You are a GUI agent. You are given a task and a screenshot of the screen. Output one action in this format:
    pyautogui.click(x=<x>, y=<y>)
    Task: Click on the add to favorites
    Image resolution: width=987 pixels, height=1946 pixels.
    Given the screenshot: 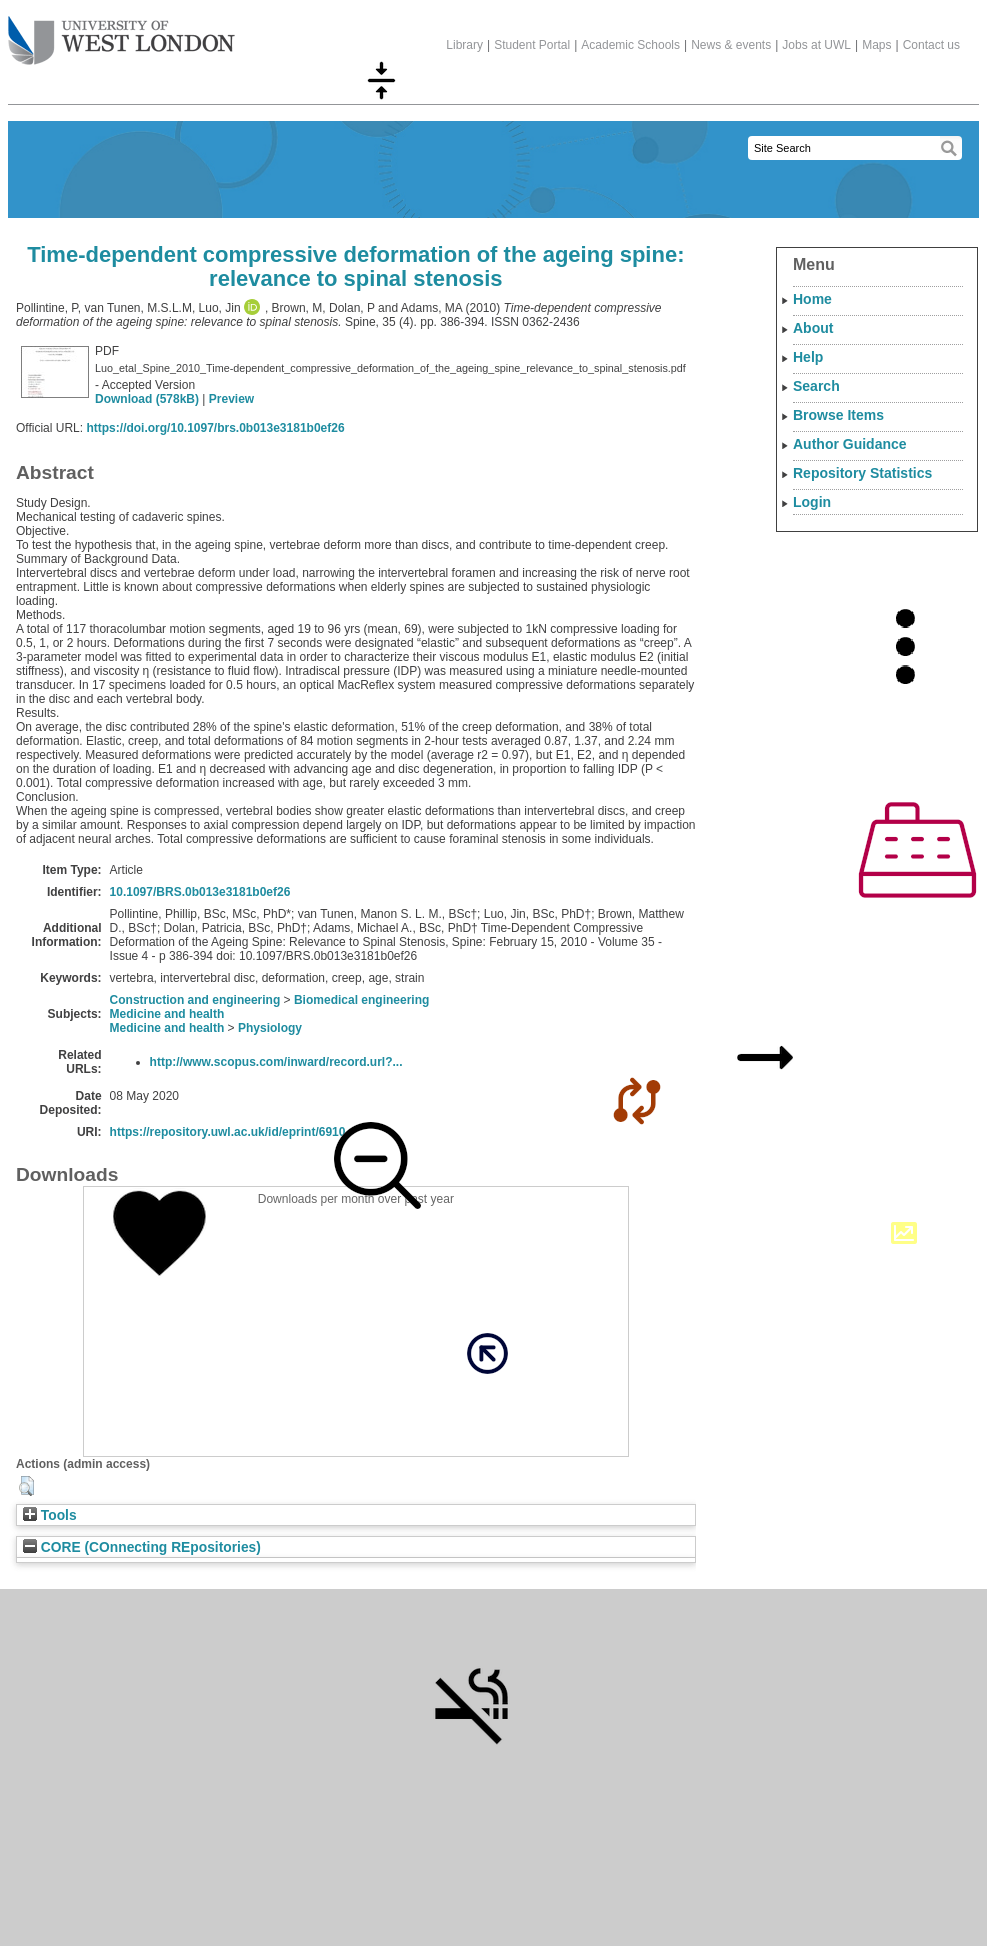 What is the action you would take?
    pyautogui.click(x=159, y=1232)
    